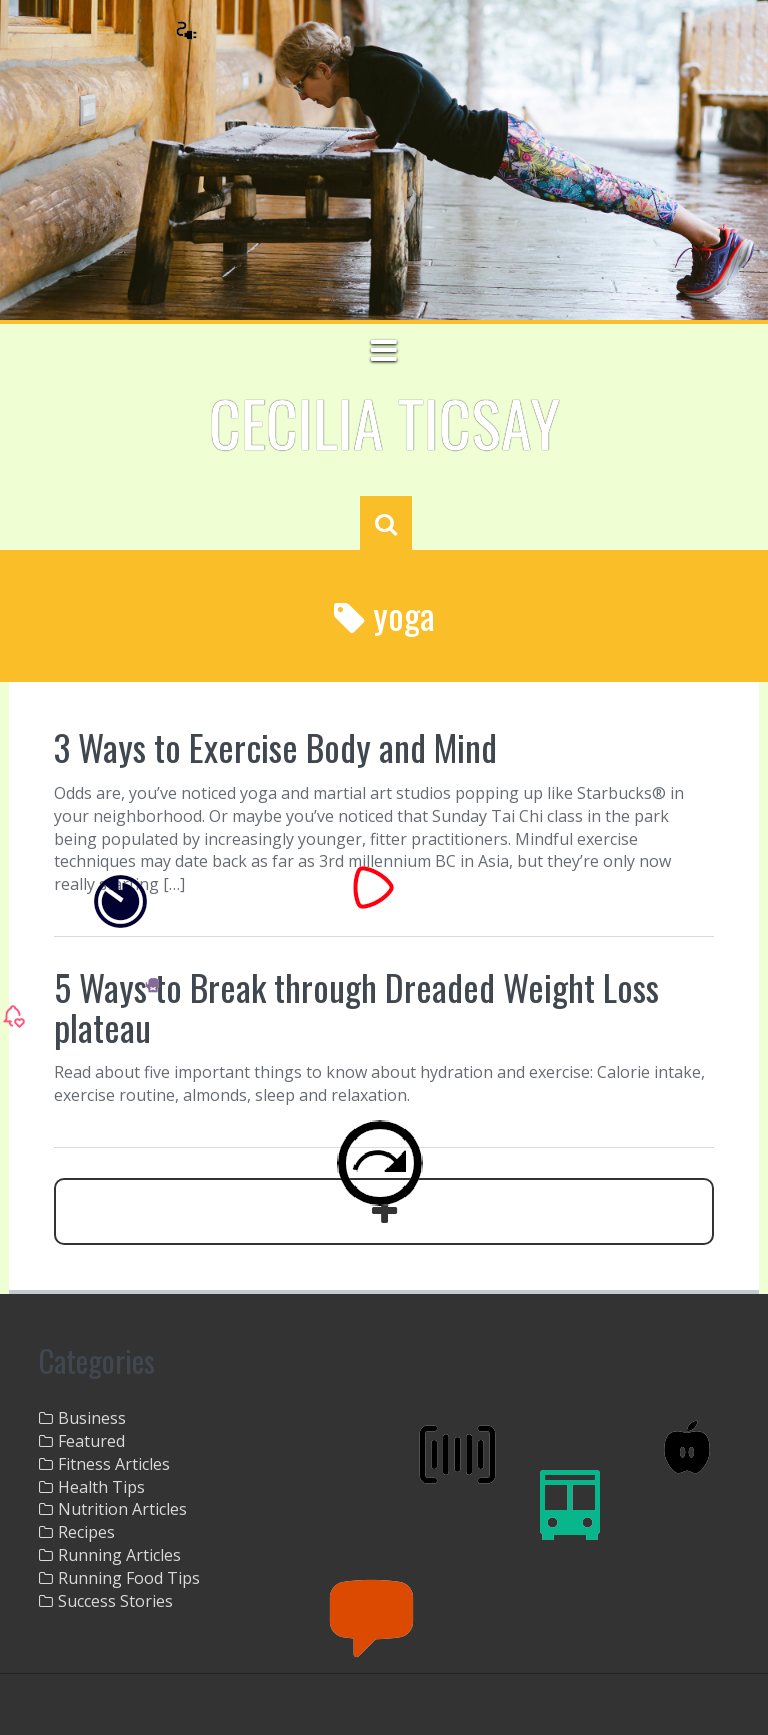 The image size is (768, 1735). What do you see at coordinates (372, 887) in the screenshot?
I see `open the Zalando shopping app` at bounding box center [372, 887].